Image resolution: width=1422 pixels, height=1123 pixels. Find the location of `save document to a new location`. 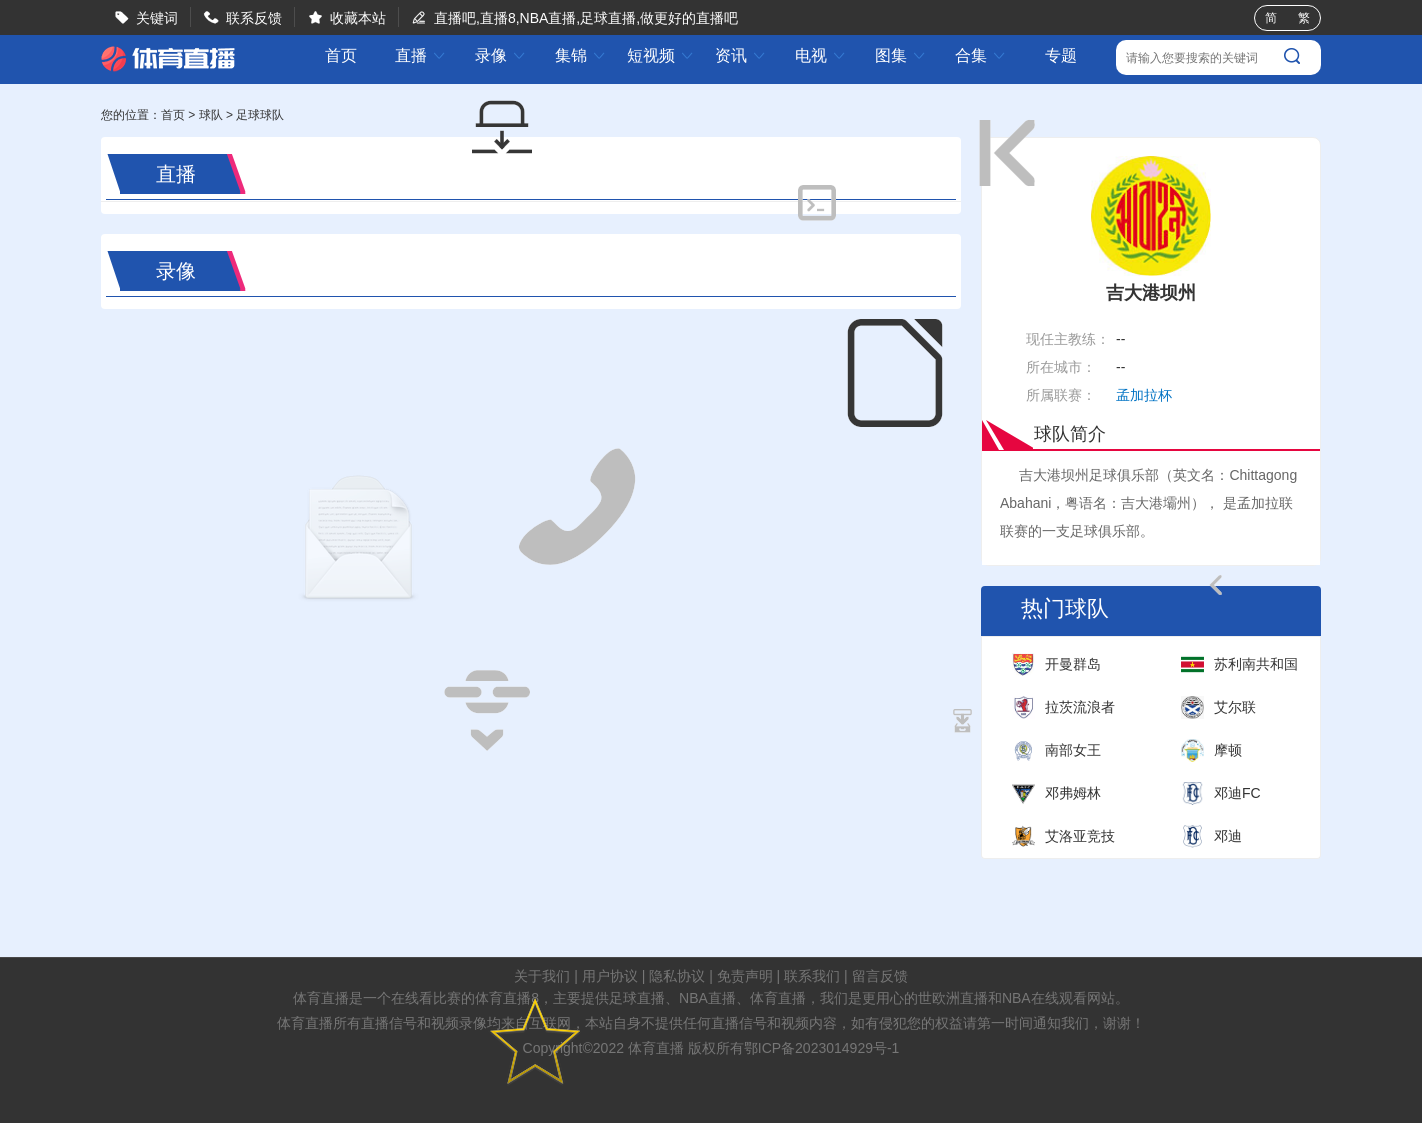

save document to a new location is located at coordinates (962, 721).